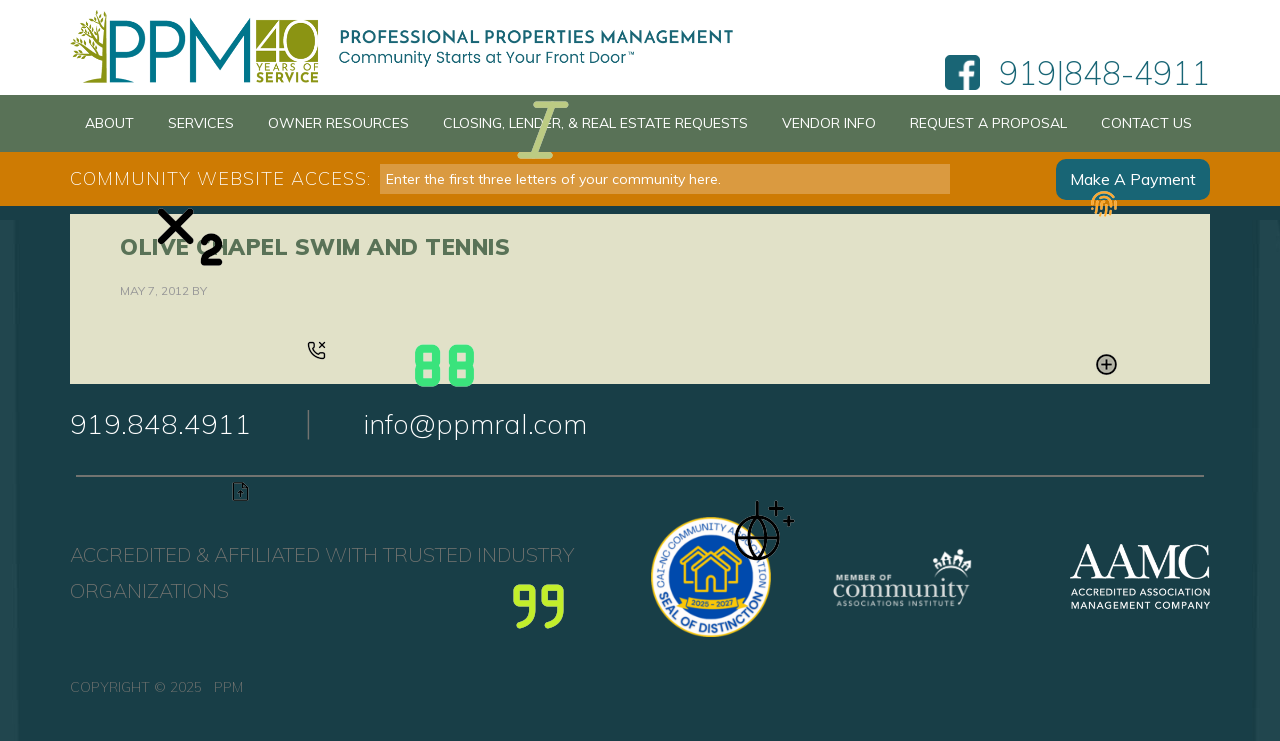 This screenshot has height=741, width=1280. Describe the element at coordinates (538, 606) in the screenshot. I see `insert a block quote` at that location.